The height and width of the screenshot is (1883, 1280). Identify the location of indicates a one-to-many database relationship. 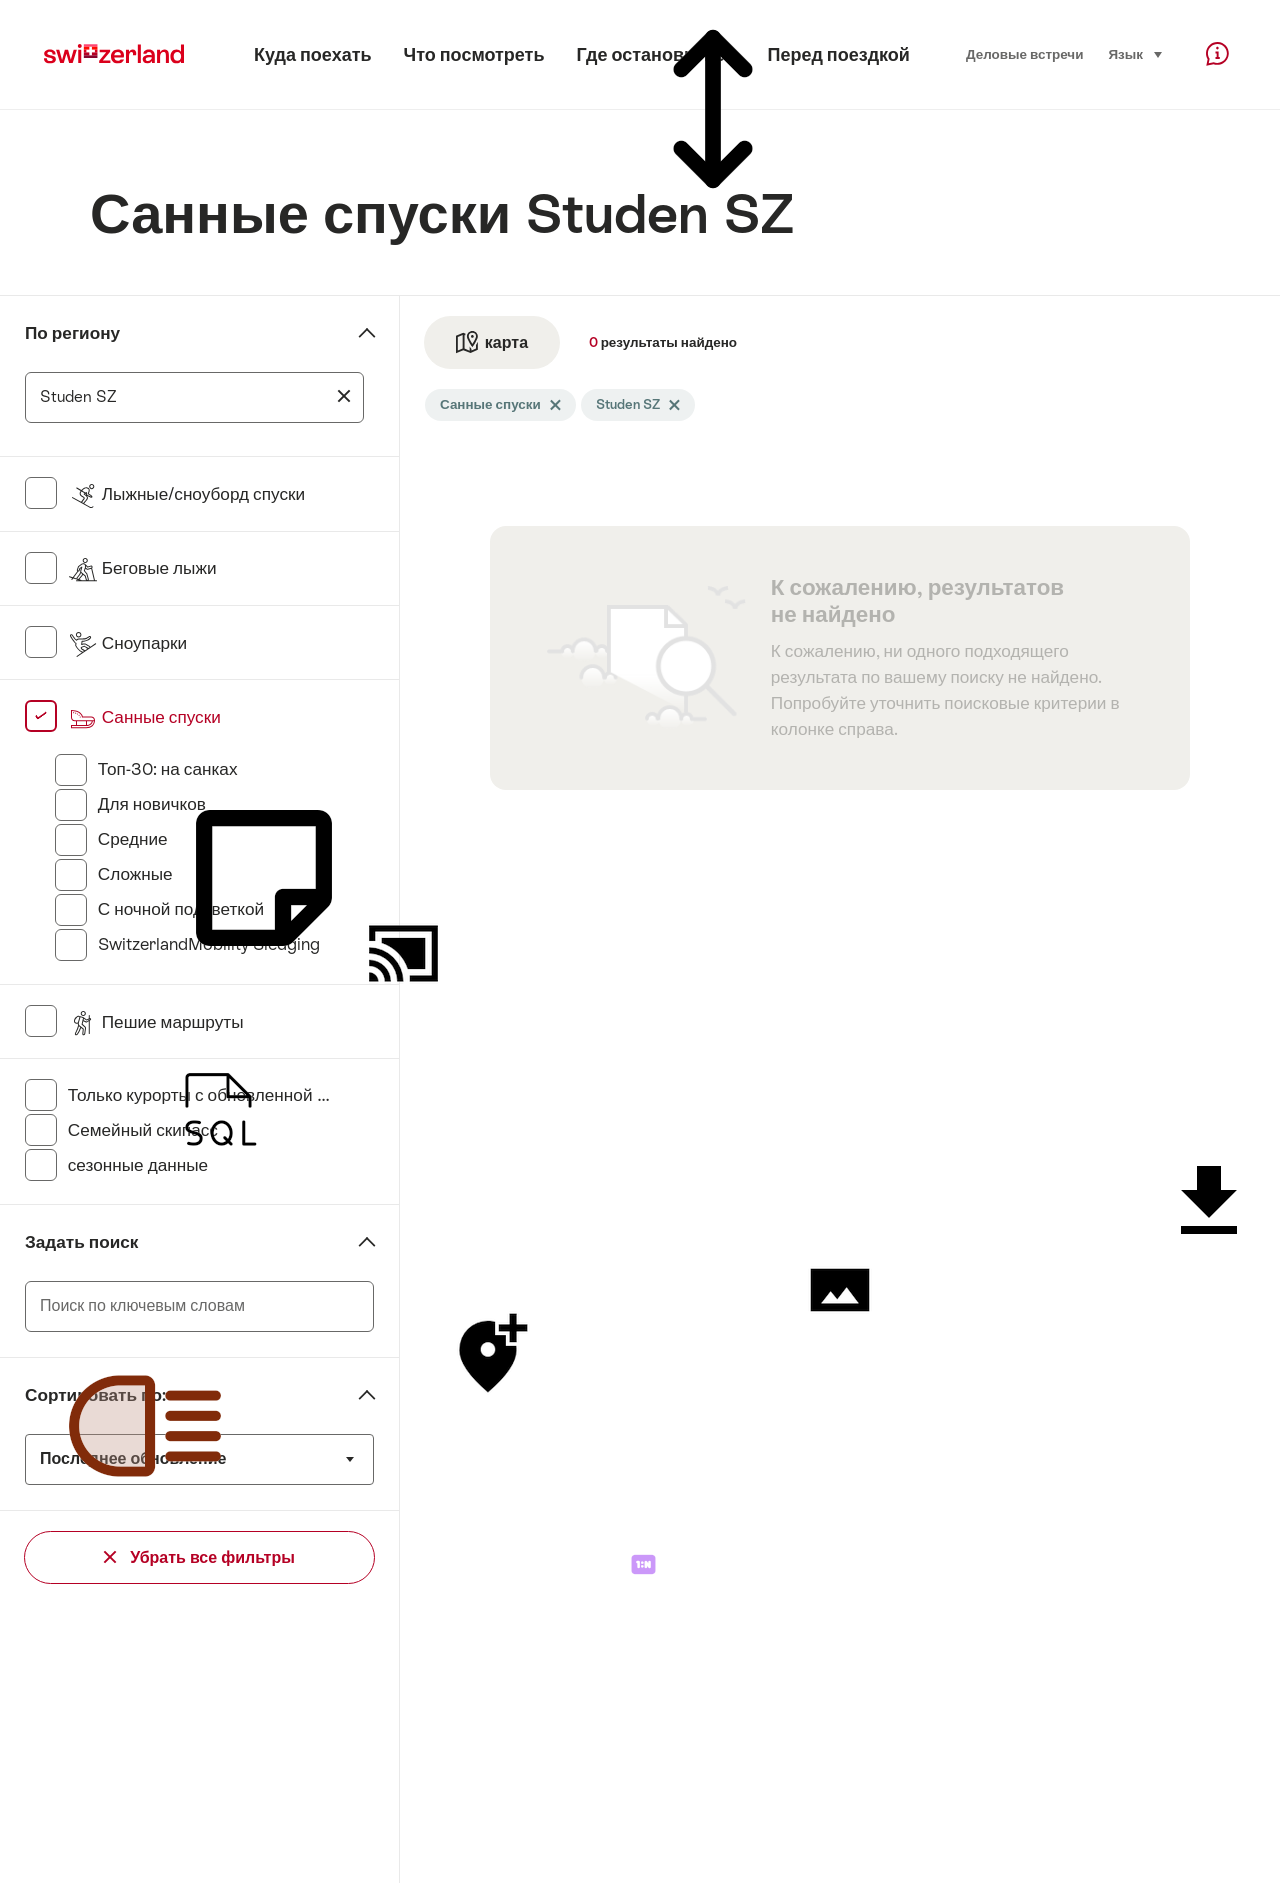
(643, 1564).